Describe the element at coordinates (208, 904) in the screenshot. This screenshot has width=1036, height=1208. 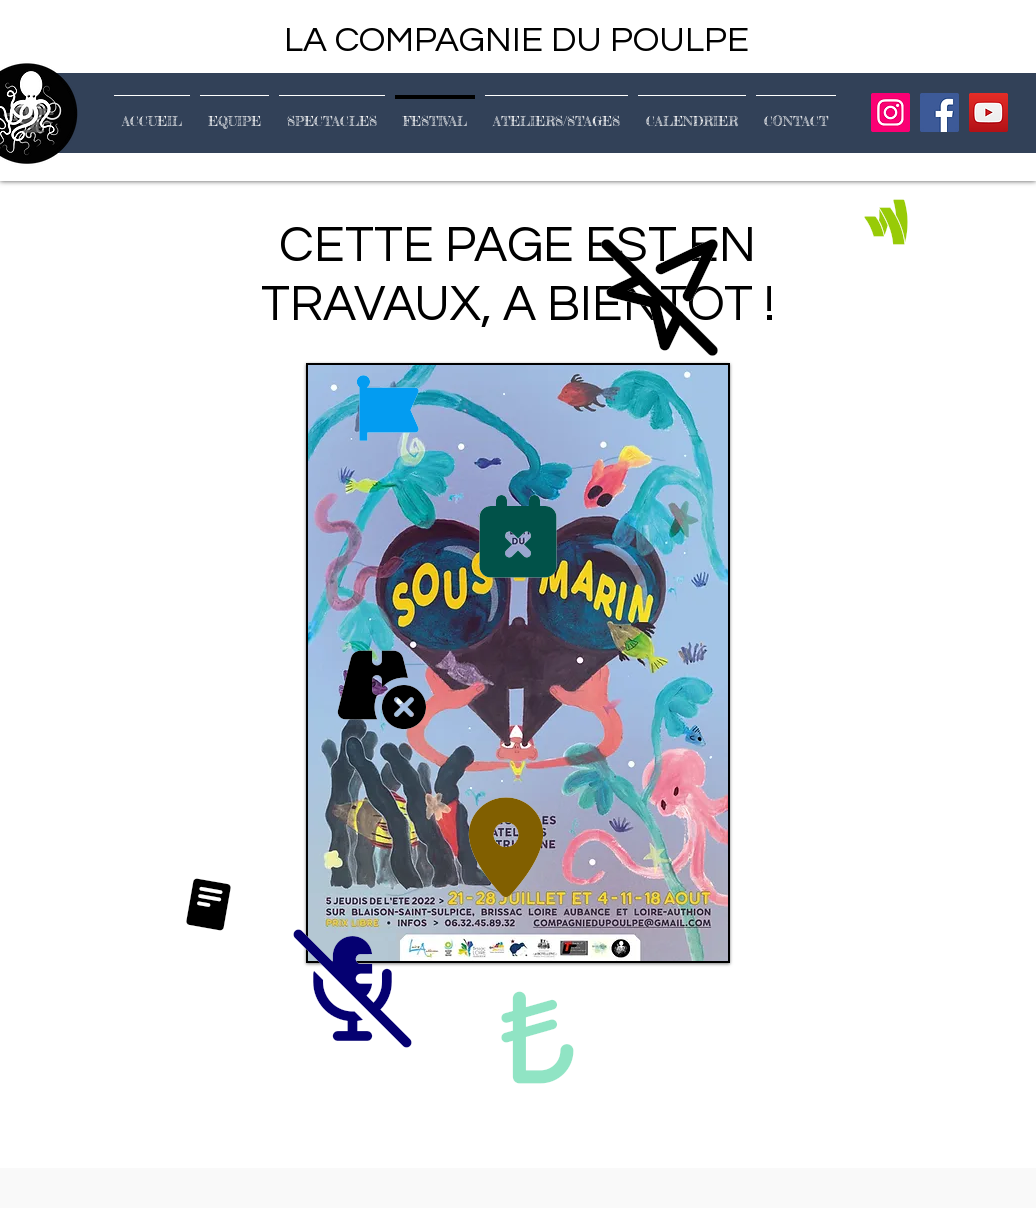
I see `view or access your resume/CV` at that location.